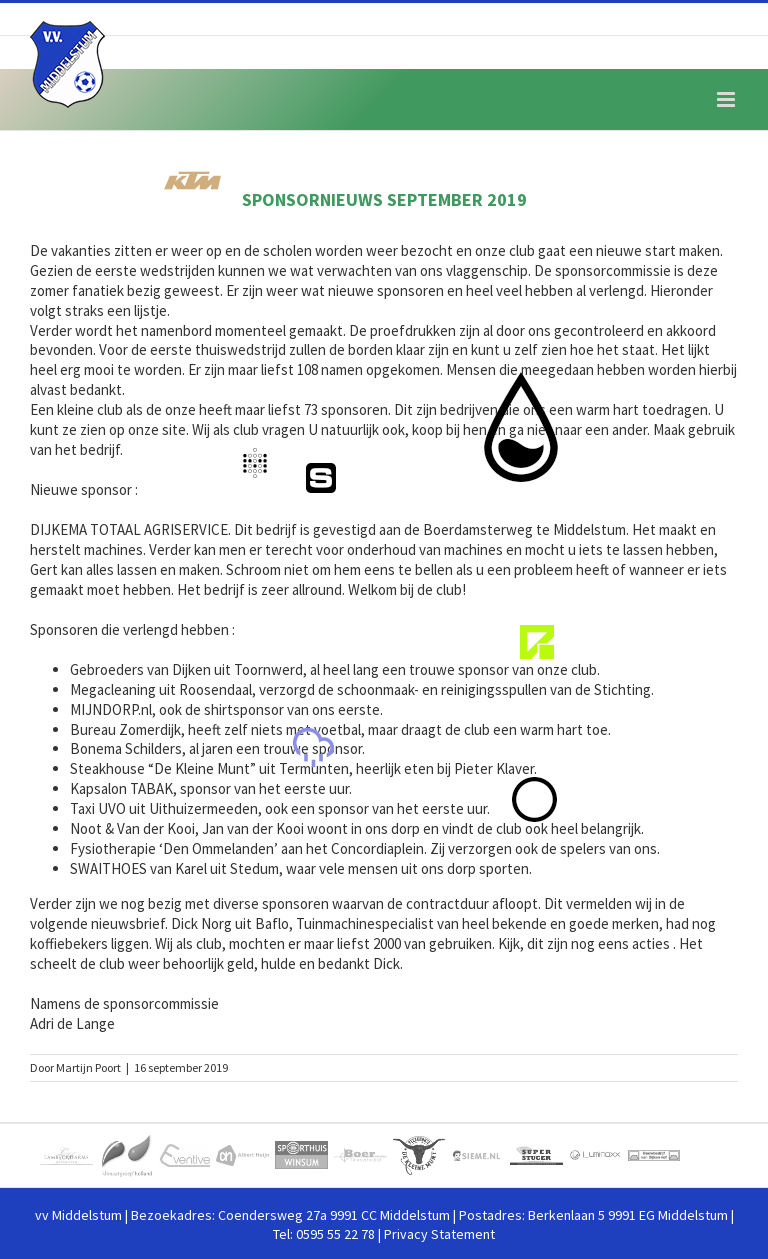 The height and width of the screenshot is (1259, 768). I want to click on open rainmeter desktop customization application, so click(521, 427).